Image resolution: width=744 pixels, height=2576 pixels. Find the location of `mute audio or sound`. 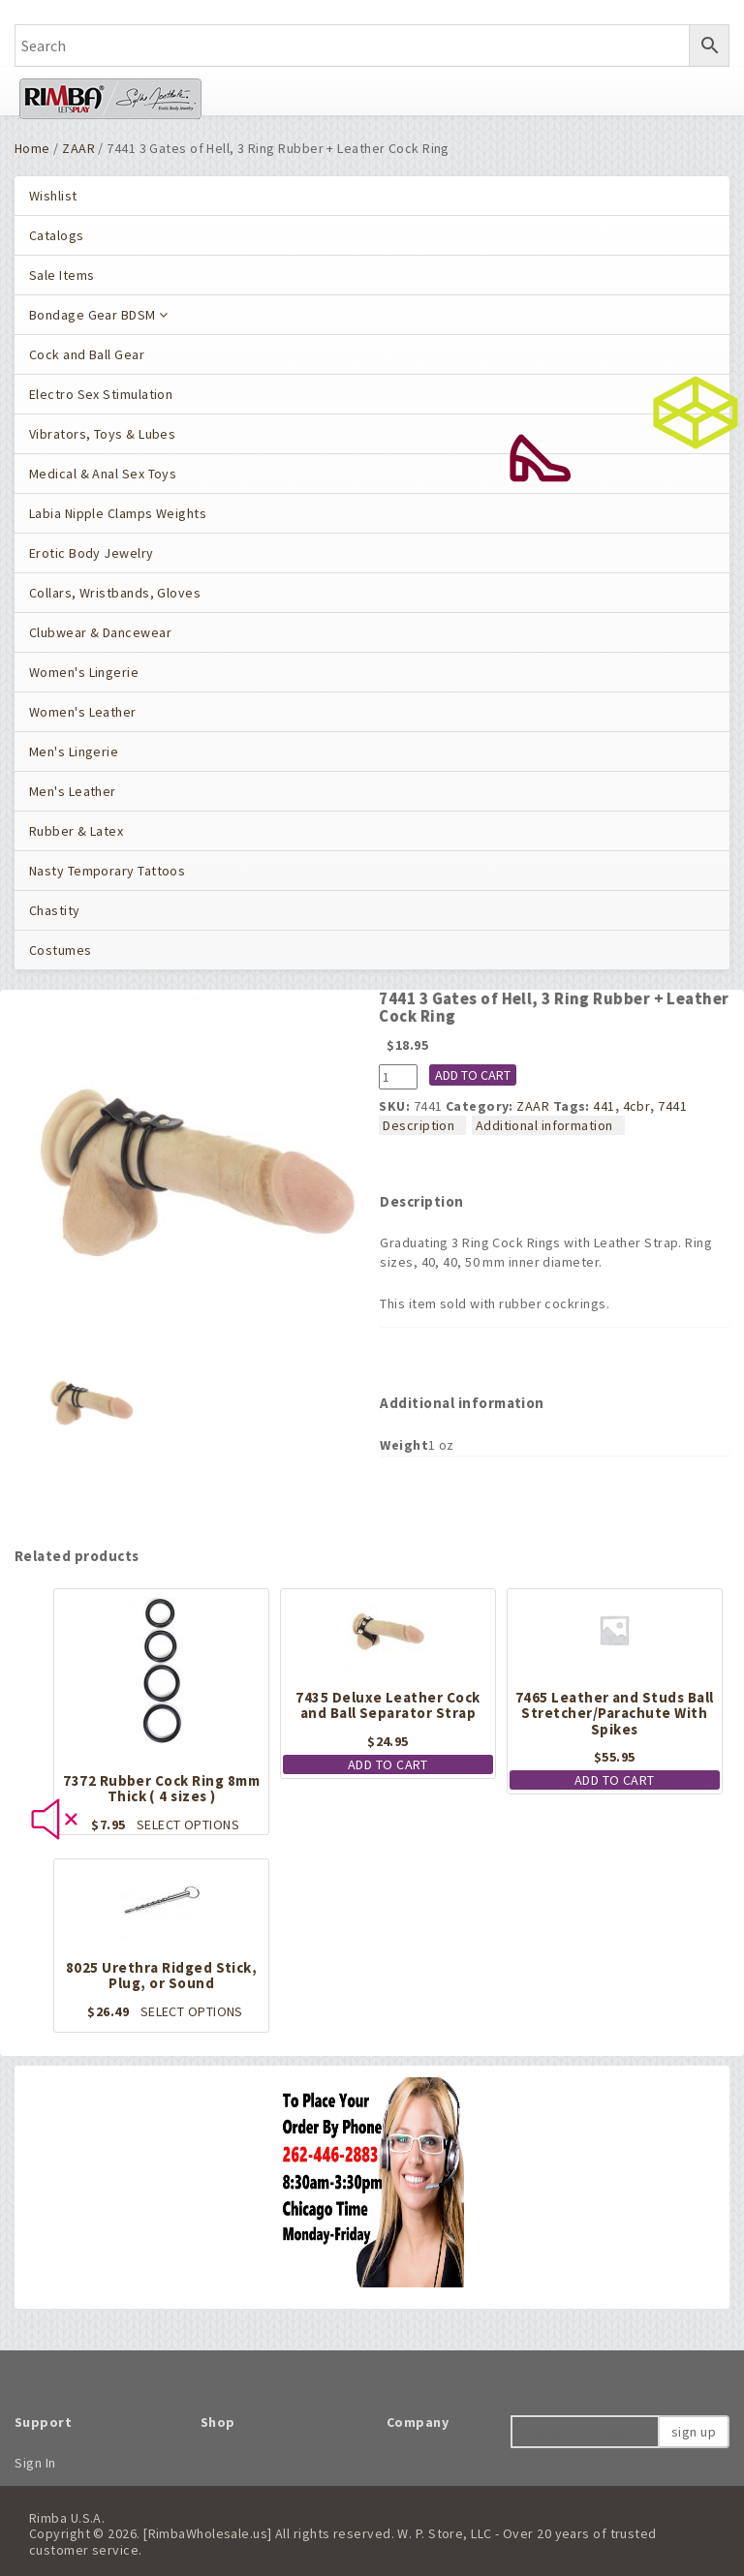

mute audio or sound is located at coordinates (51, 1819).